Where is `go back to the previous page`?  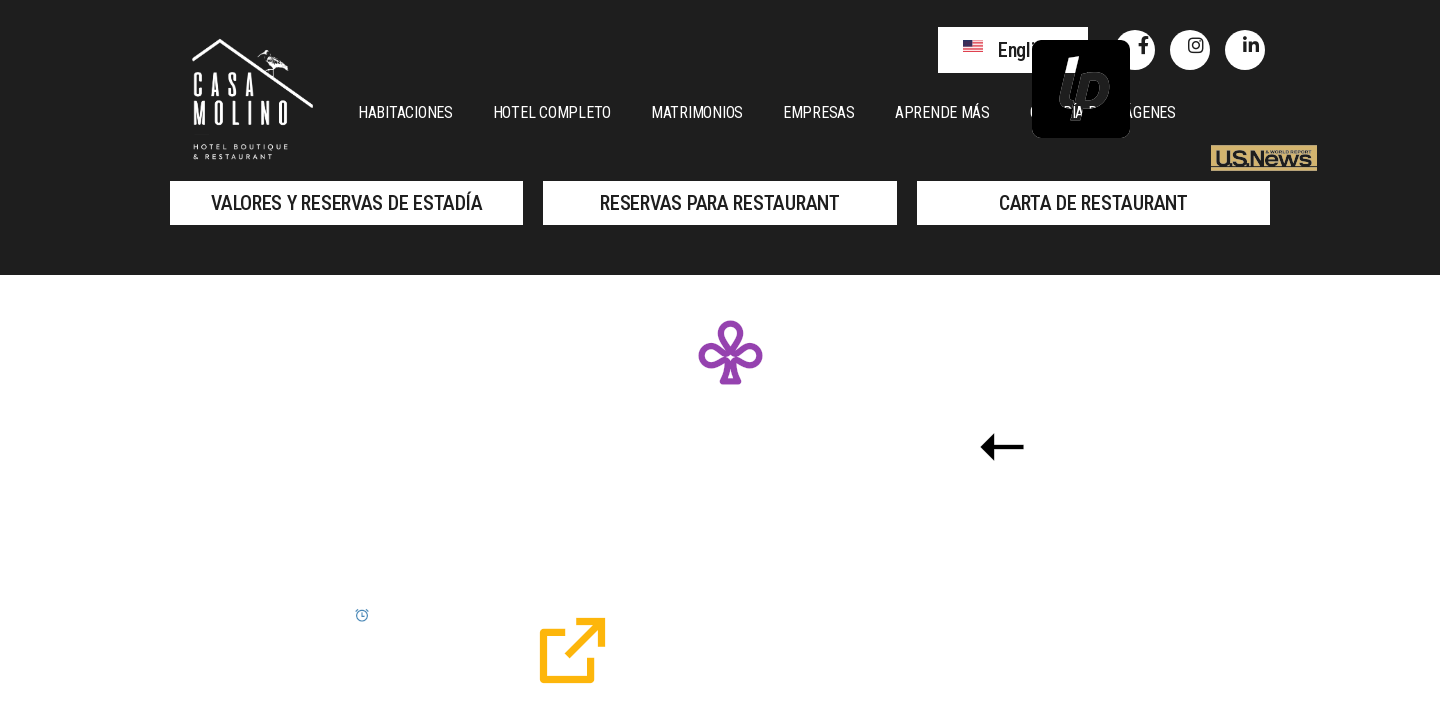
go back to the previous page is located at coordinates (1002, 447).